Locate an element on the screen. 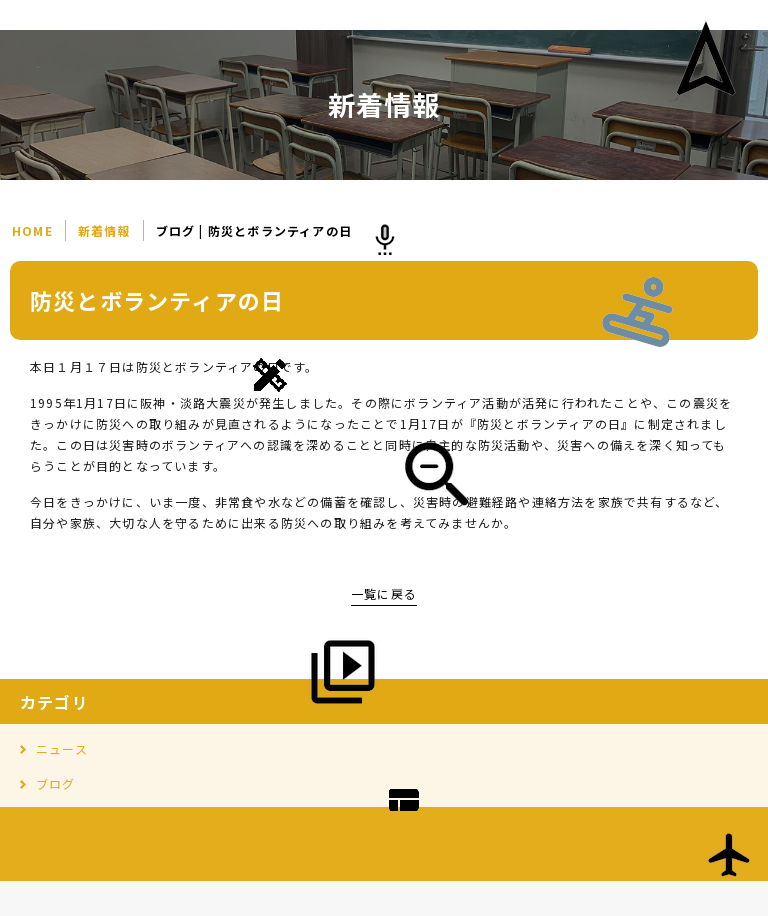 The width and height of the screenshot is (768, 916). zoom out of the current view is located at coordinates (438, 475).